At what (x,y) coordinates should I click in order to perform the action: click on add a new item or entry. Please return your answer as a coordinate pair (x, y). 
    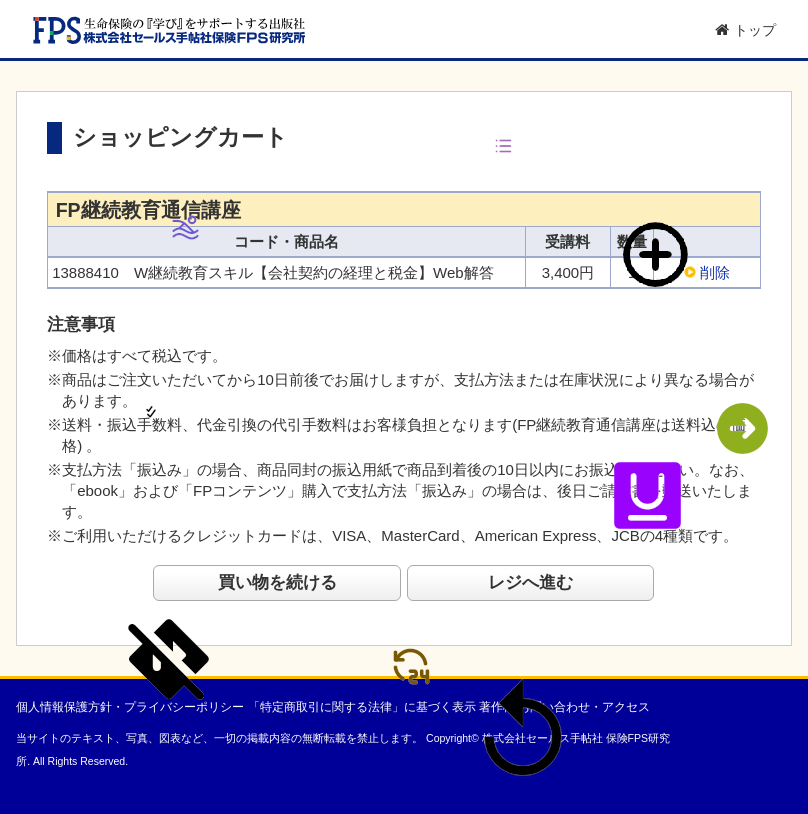
    Looking at the image, I should click on (655, 254).